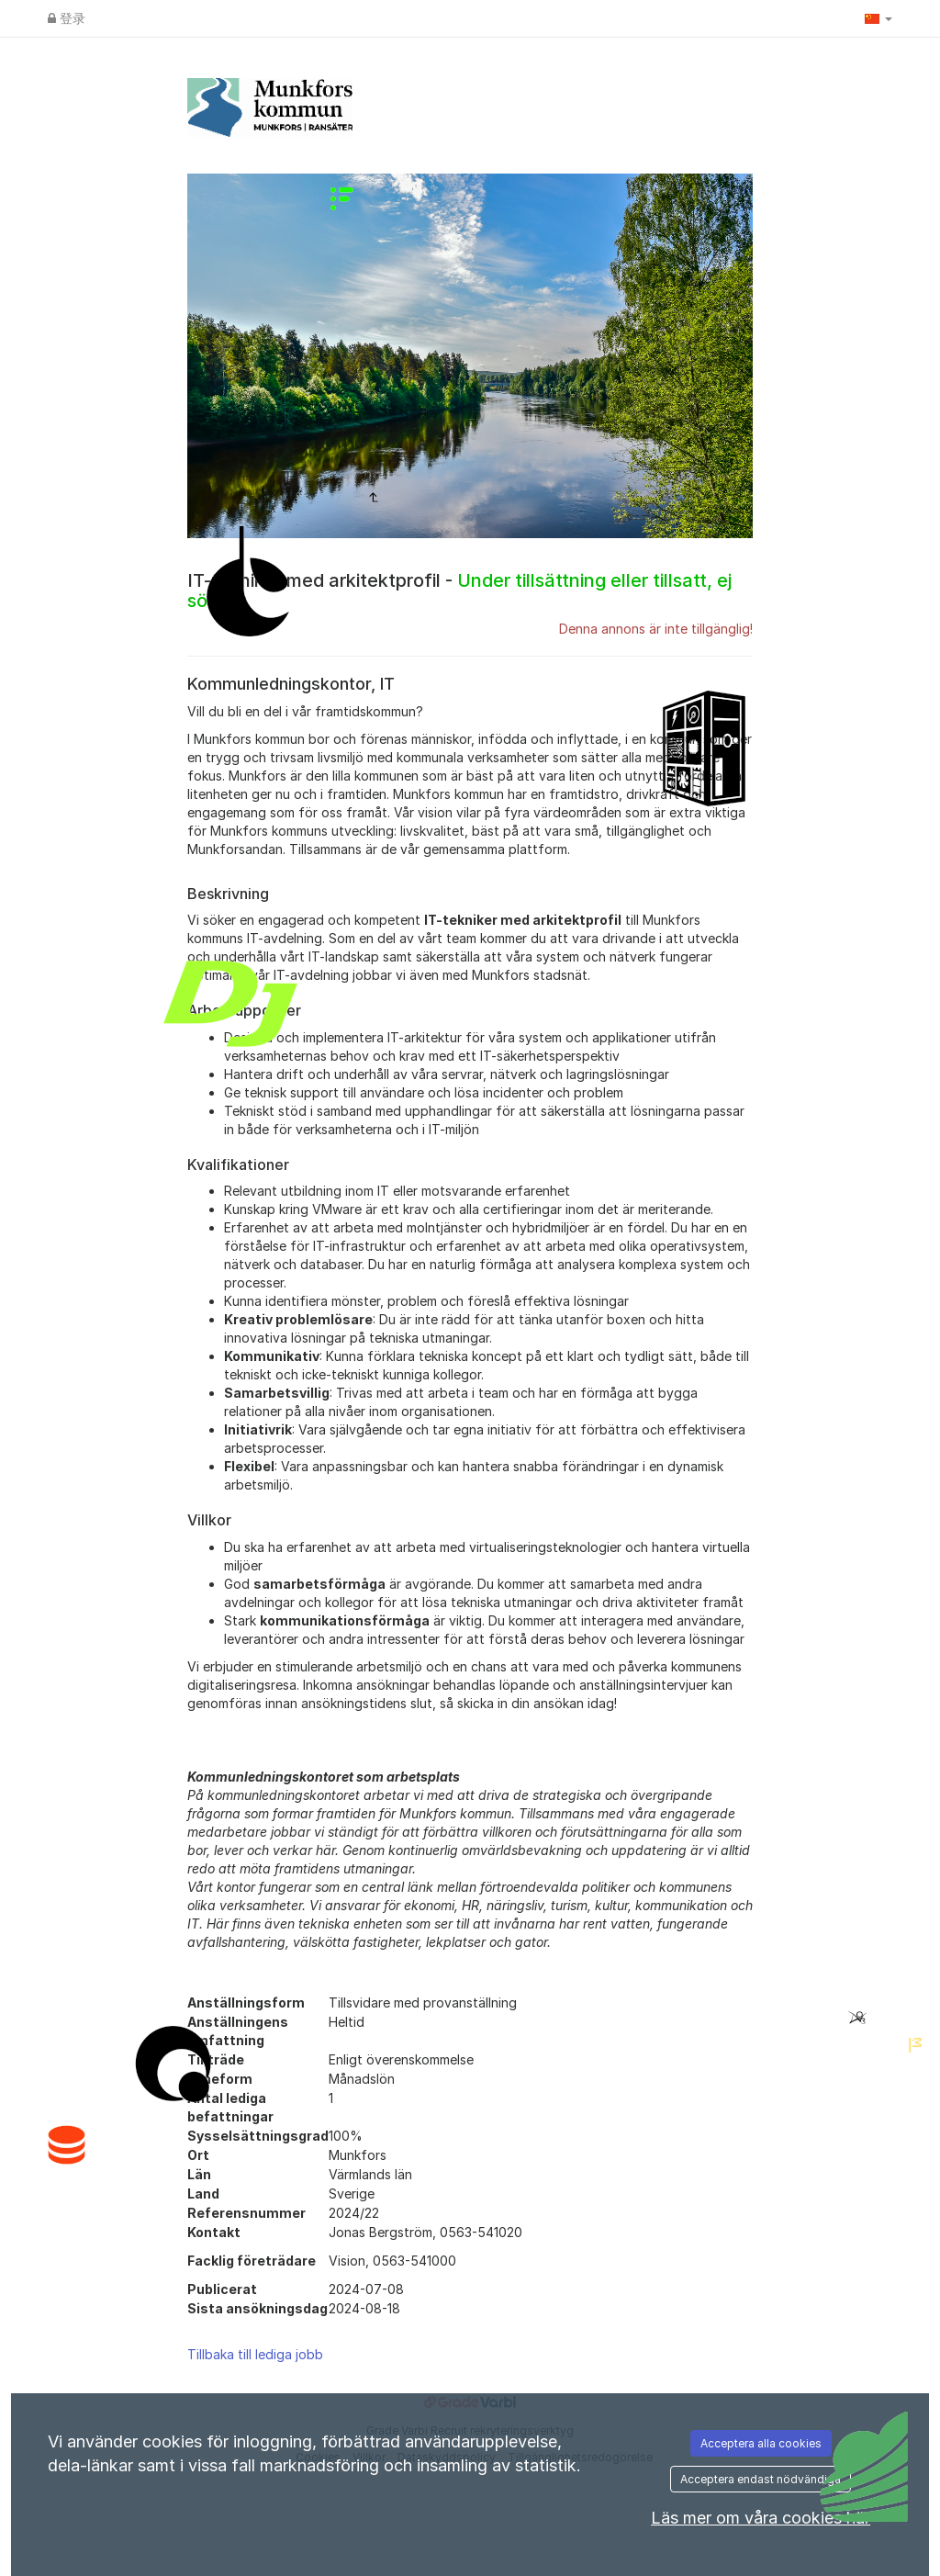 This screenshot has width=940, height=2576. Describe the element at coordinates (857, 2018) in the screenshot. I see `open Archive of Our Own (AO3) website` at that location.